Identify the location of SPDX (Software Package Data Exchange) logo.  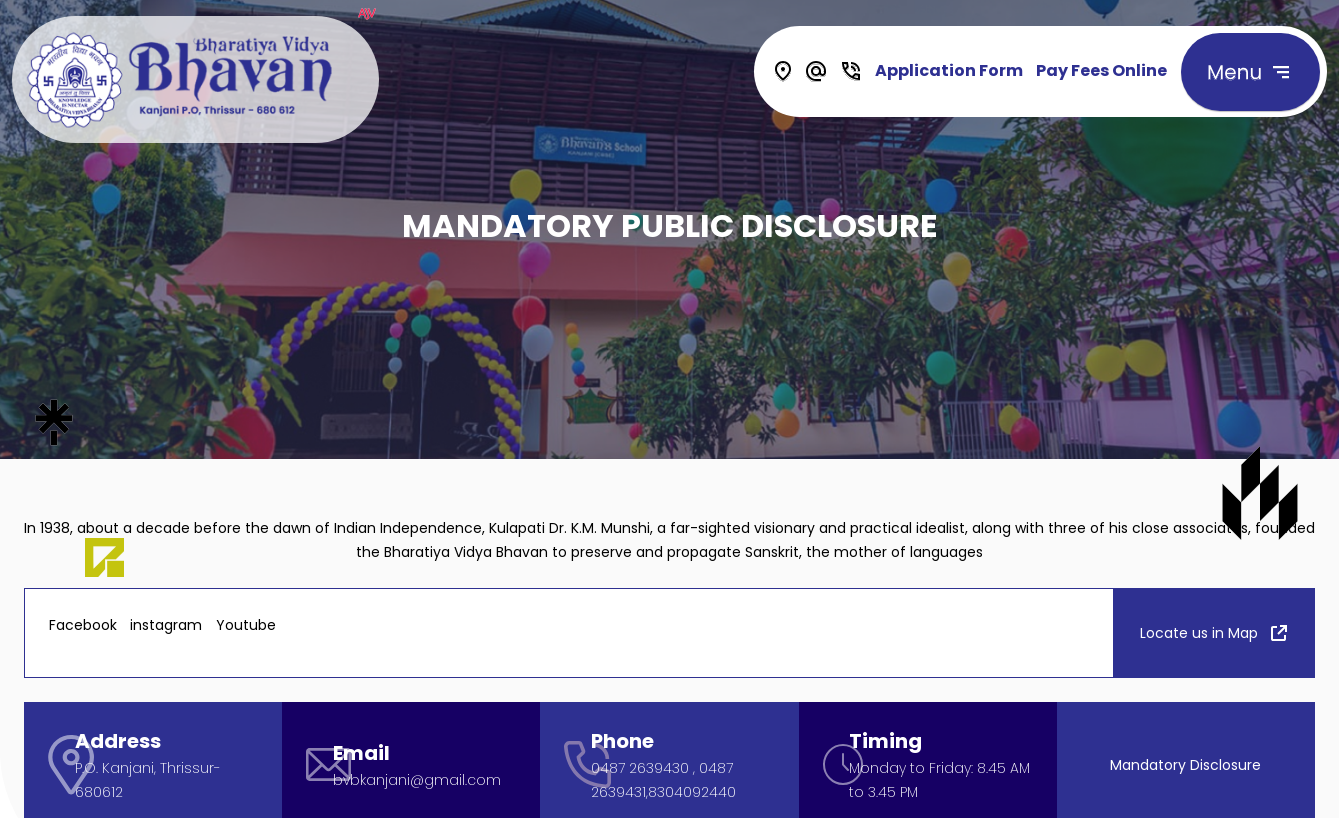
(104, 557).